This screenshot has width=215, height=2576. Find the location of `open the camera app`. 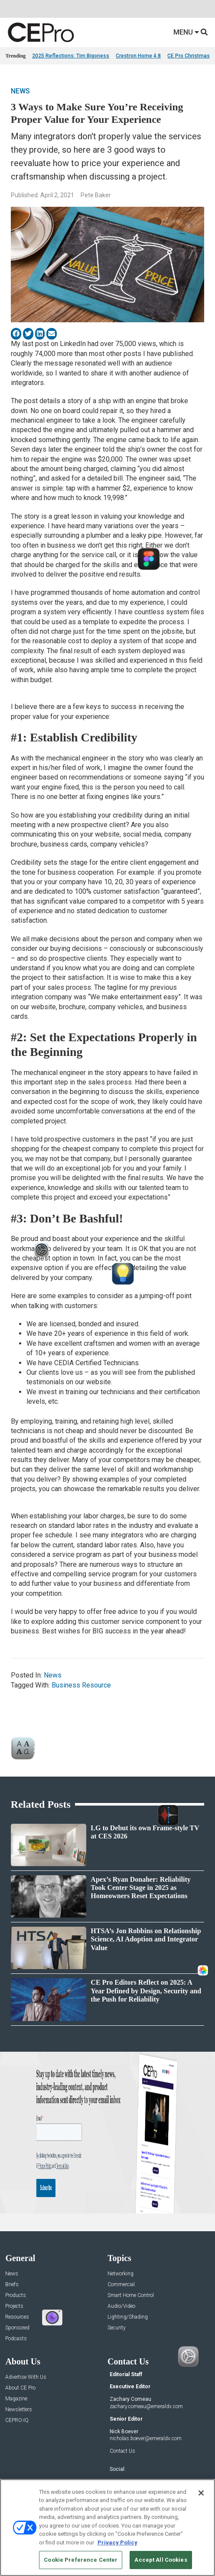

open the camera app is located at coordinates (52, 2317).